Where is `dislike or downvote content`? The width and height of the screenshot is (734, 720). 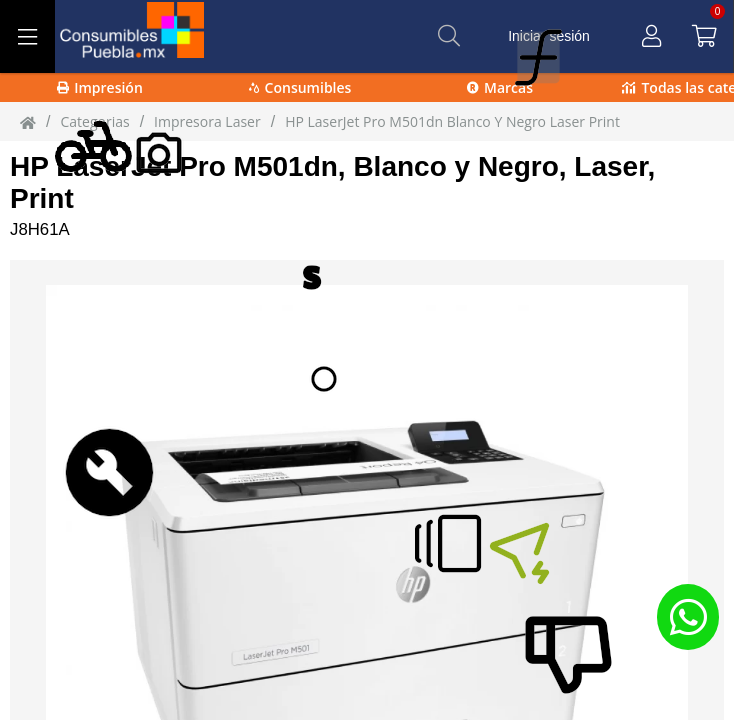
dislike or downvote content is located at coordinates (568, 650).